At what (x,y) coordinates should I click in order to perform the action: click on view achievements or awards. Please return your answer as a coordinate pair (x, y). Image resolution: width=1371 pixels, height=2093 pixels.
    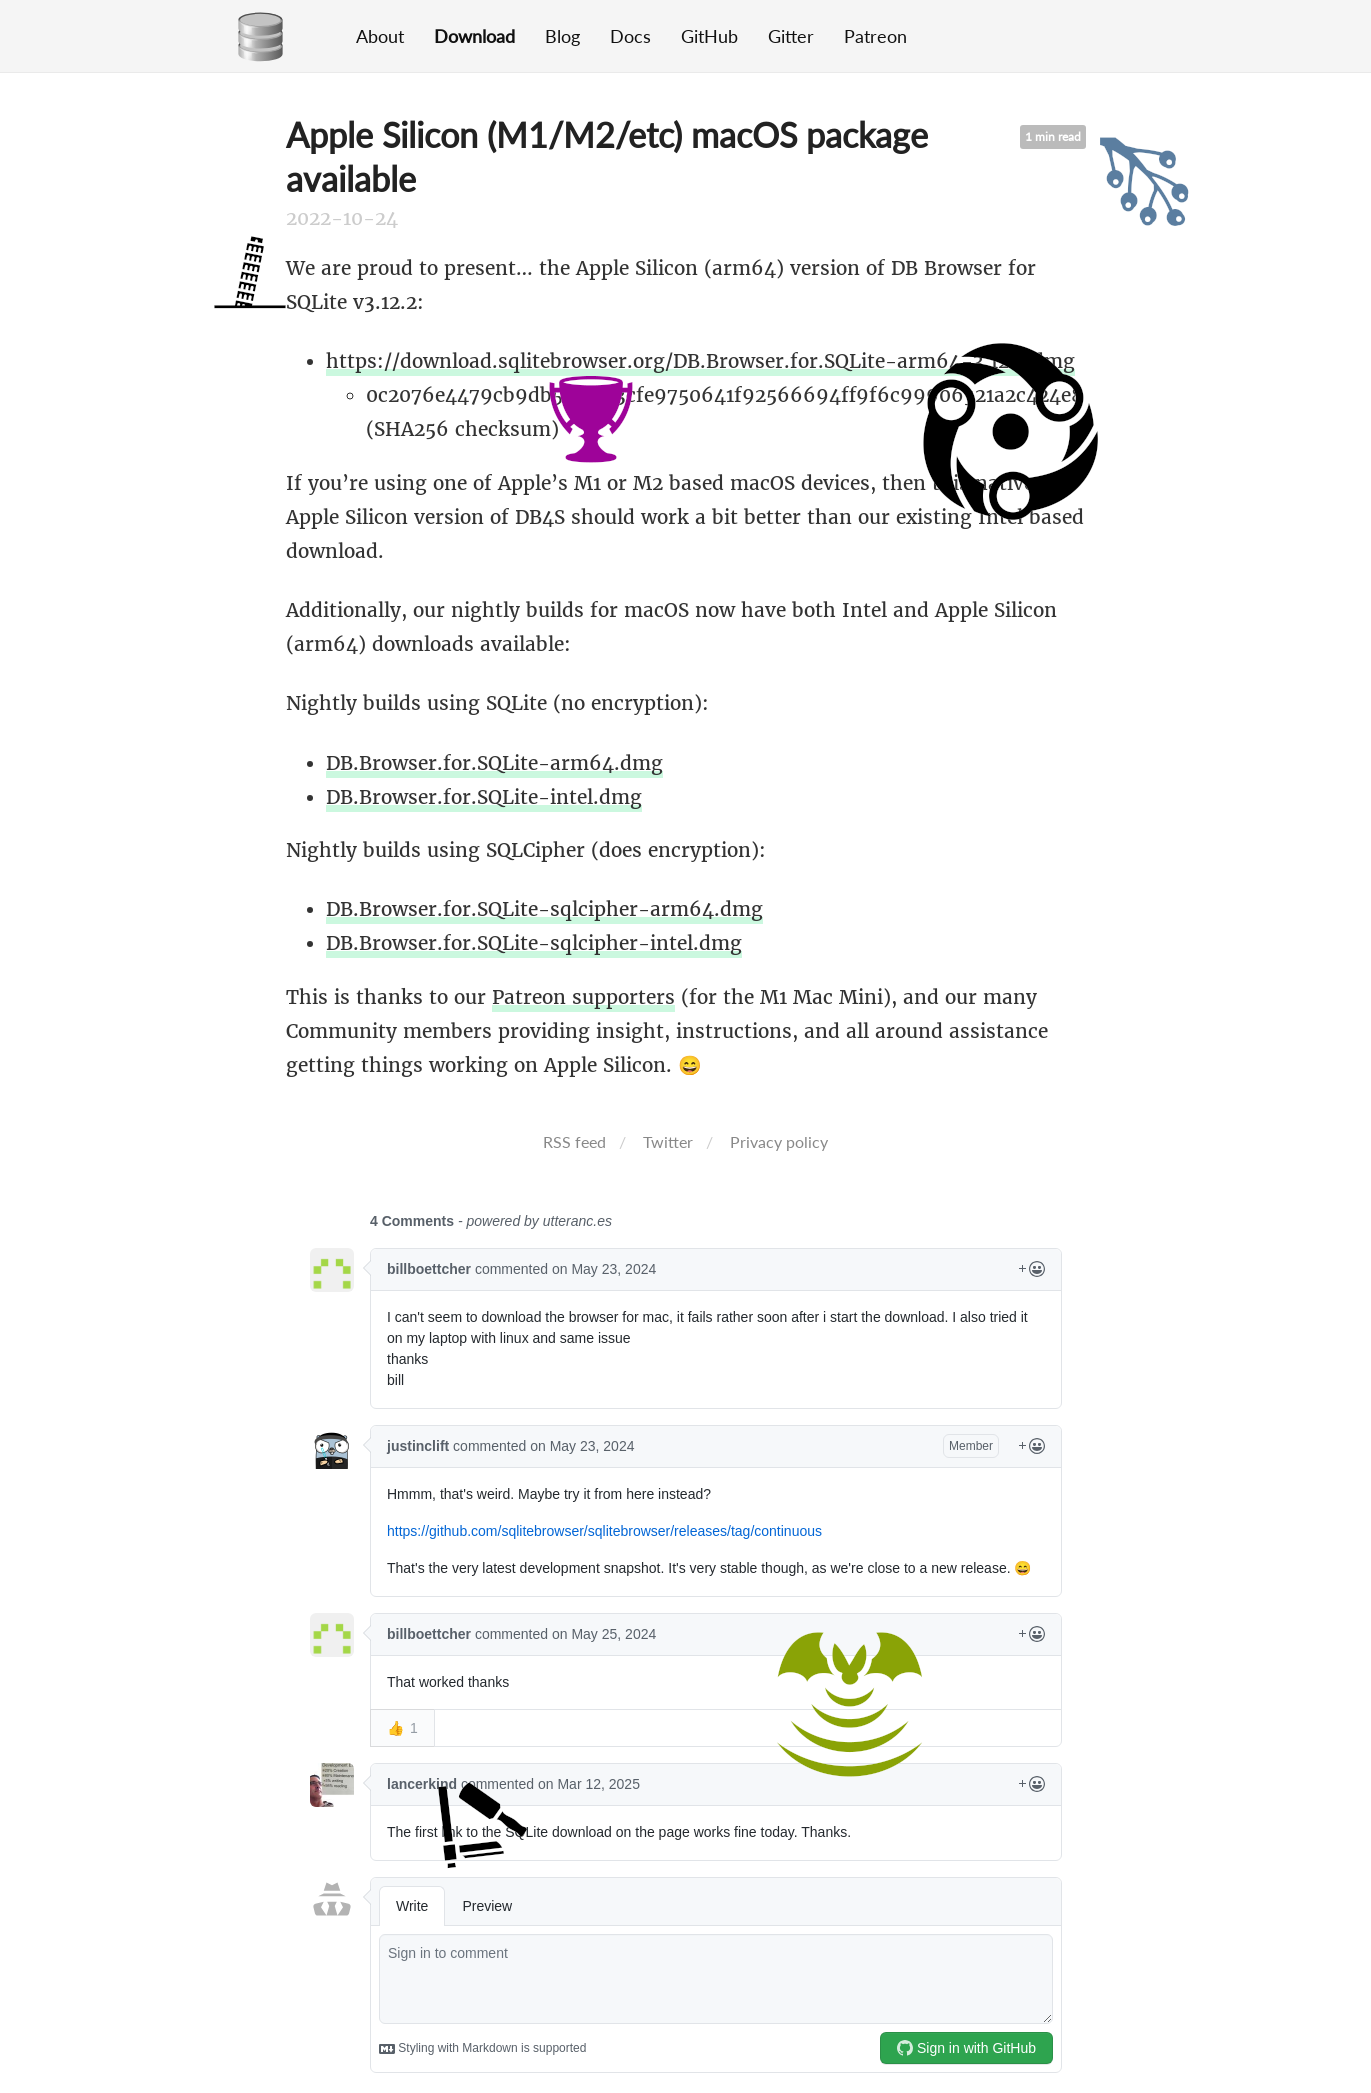
    Looking at the image, I should click on (591, 419).